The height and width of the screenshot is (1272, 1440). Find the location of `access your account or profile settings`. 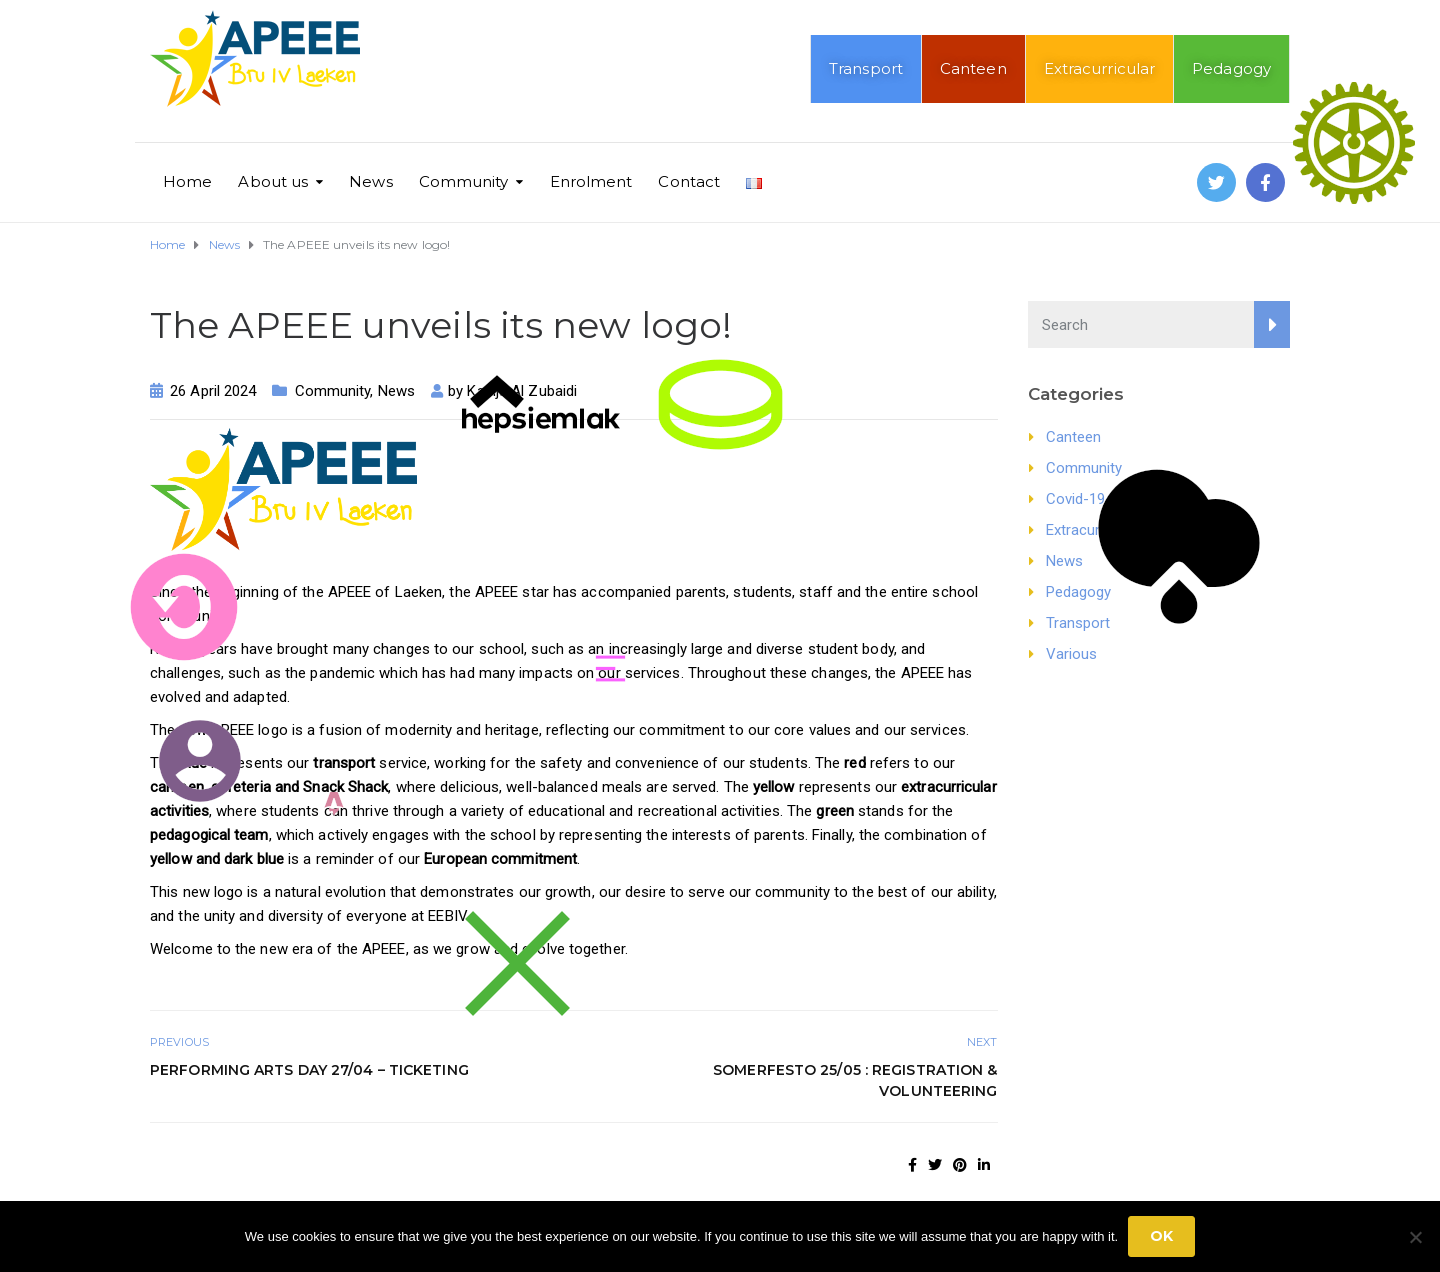

access your account or profile settings is located at coordinates (200, 761).